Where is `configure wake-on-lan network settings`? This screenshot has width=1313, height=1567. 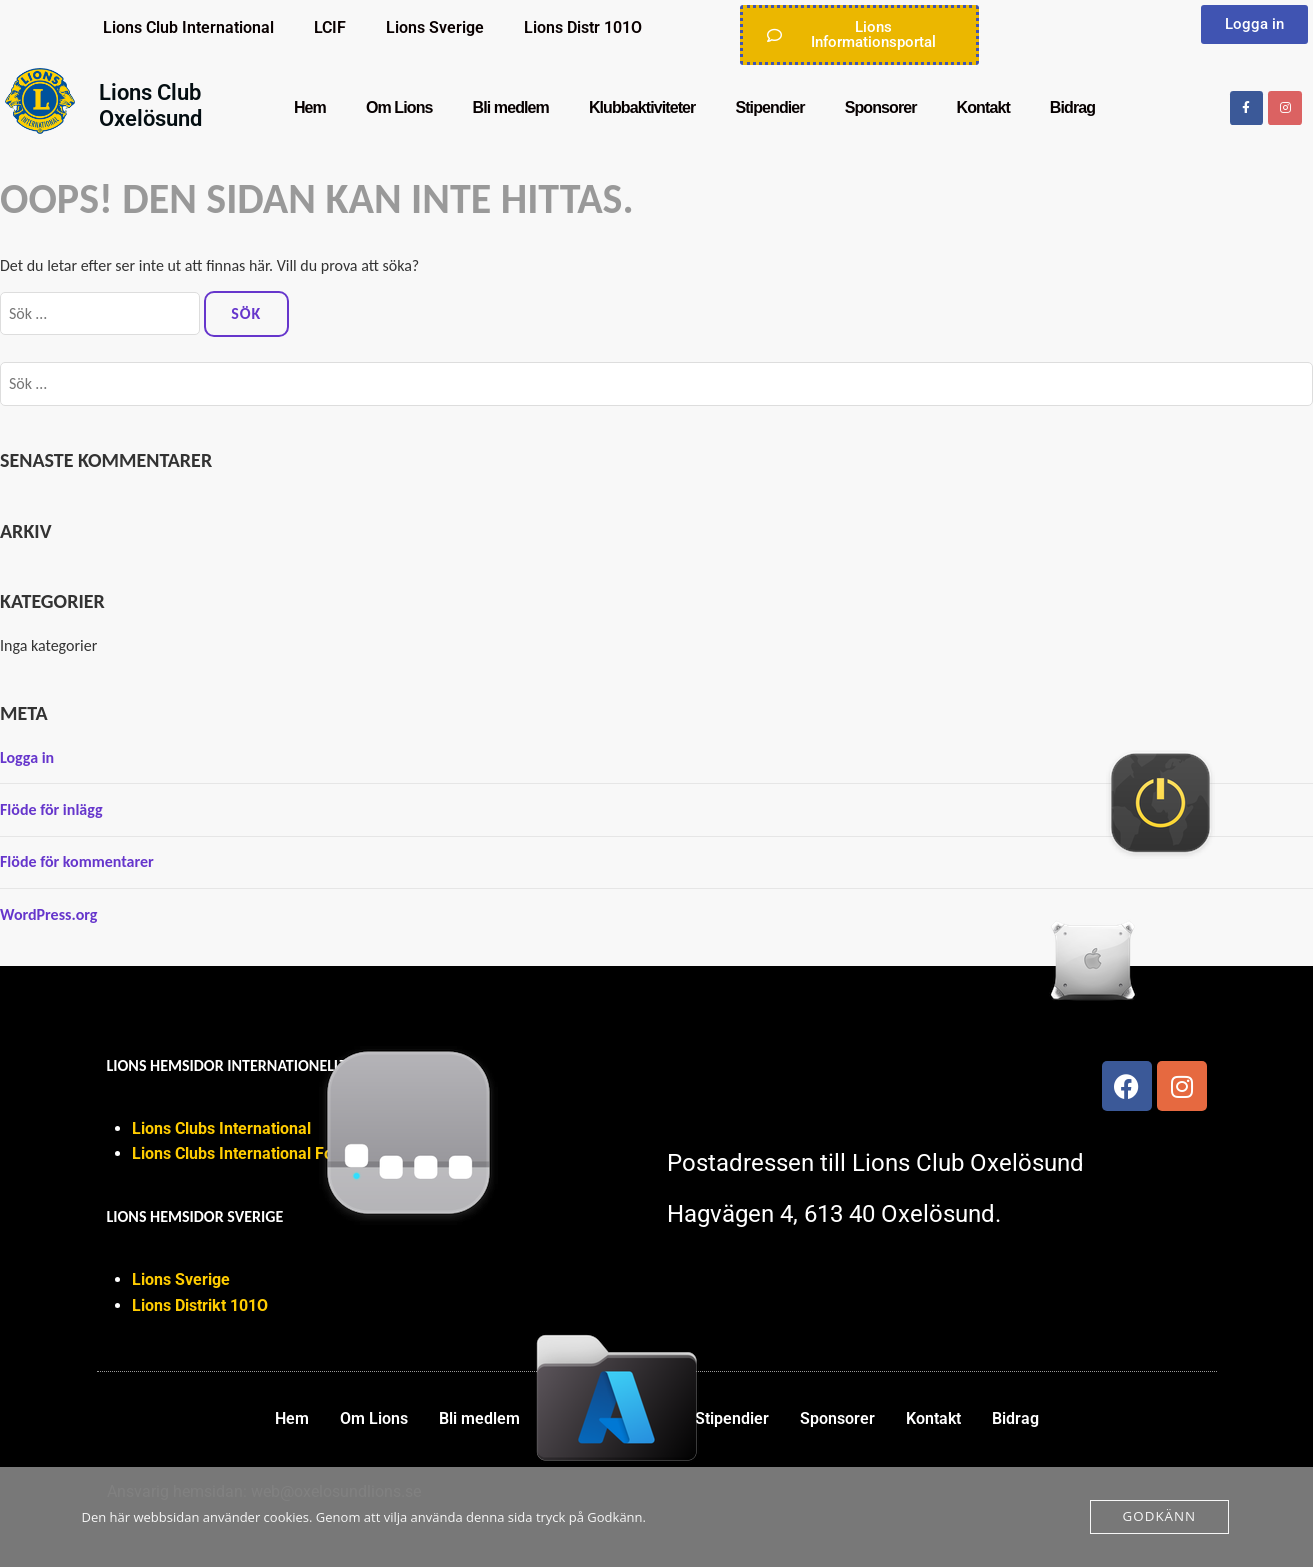 configure wake-on-lan network settings is located at coordinates (1160, 804).